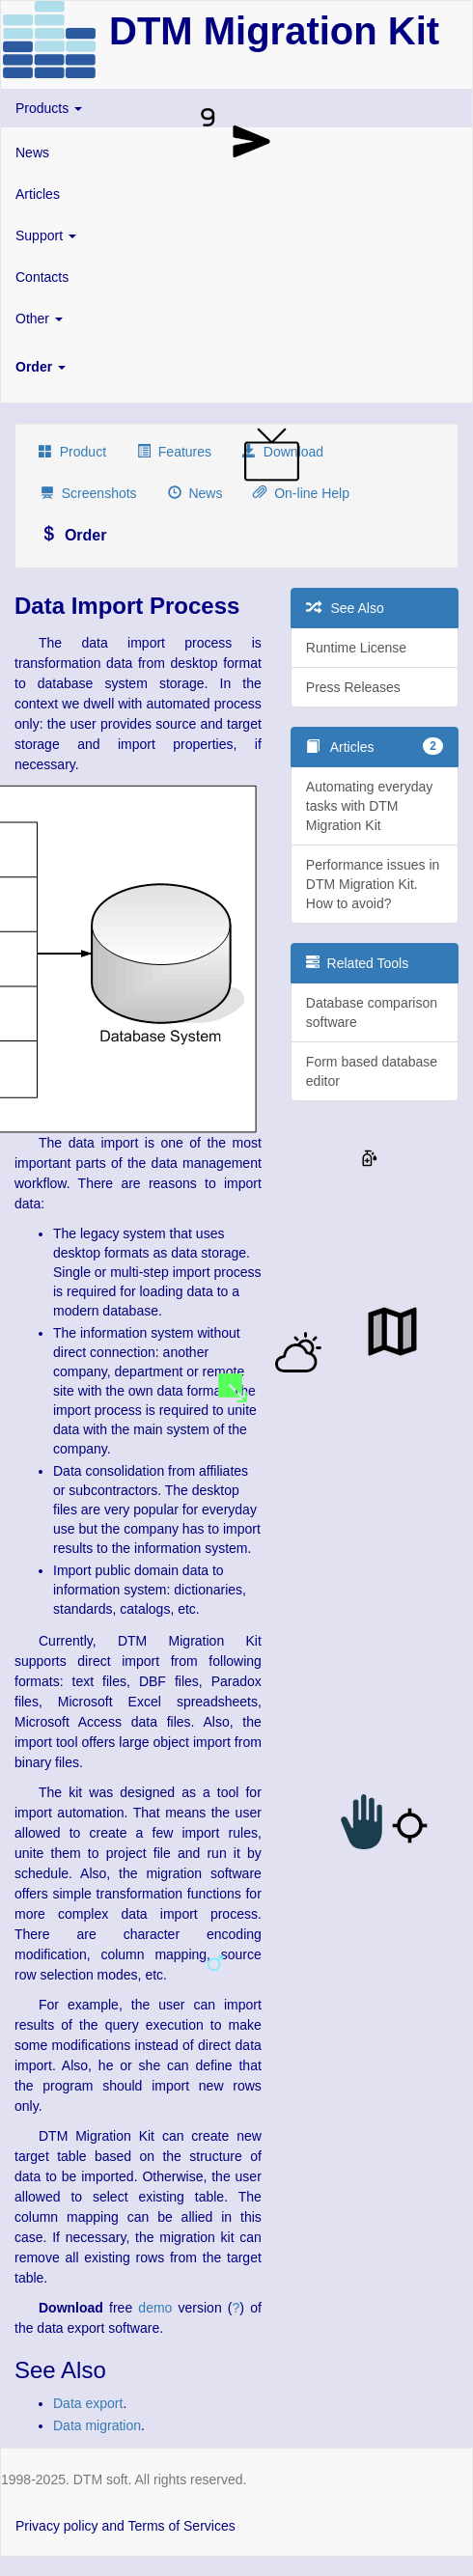 The image size is (473, 2576). Describe the element at coordinates (369, 1158) in the screenshot. I see `access hand sanitizer station information` at that location.